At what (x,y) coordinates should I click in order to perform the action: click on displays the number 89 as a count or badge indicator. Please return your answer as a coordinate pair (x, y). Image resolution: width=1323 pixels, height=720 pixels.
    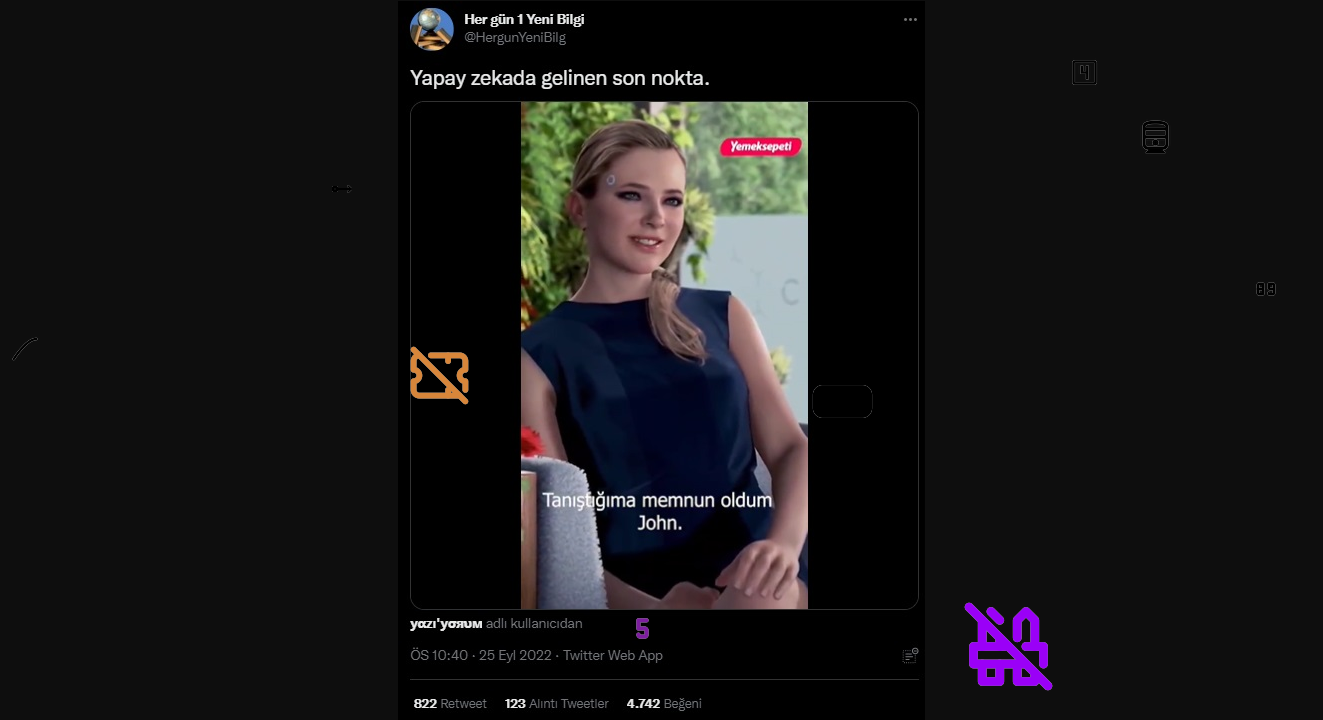
    Looking at the image, I should click on (1266, 289).